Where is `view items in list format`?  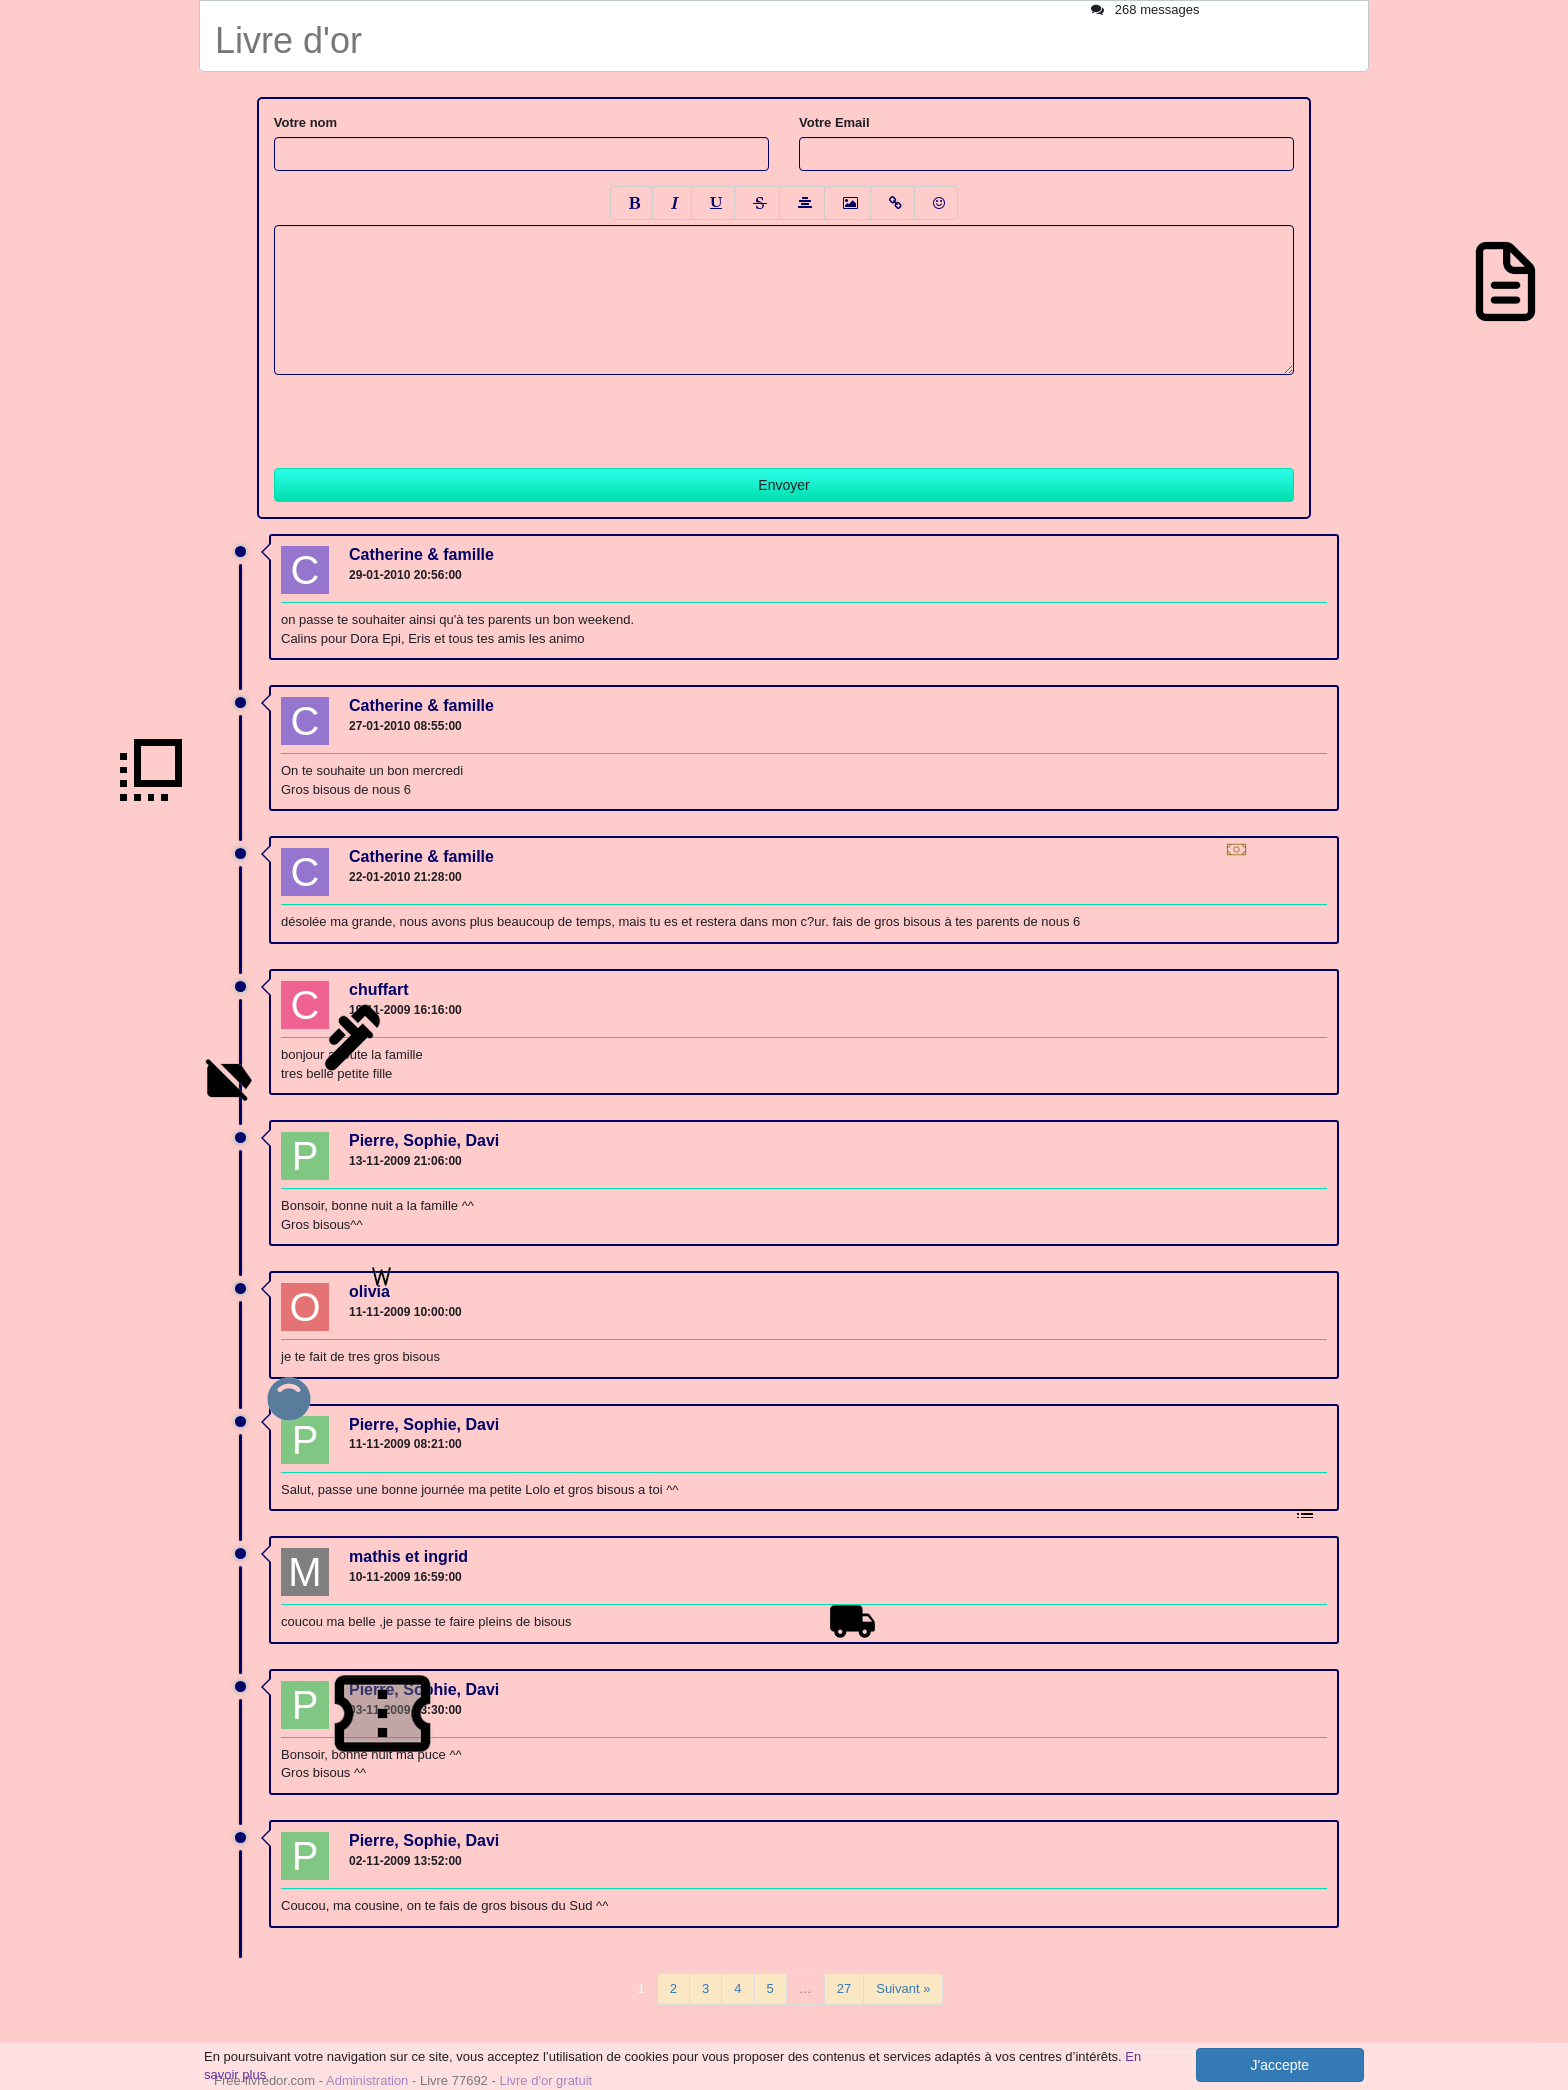 view items in list format is located at coordinates (1305, 1514).